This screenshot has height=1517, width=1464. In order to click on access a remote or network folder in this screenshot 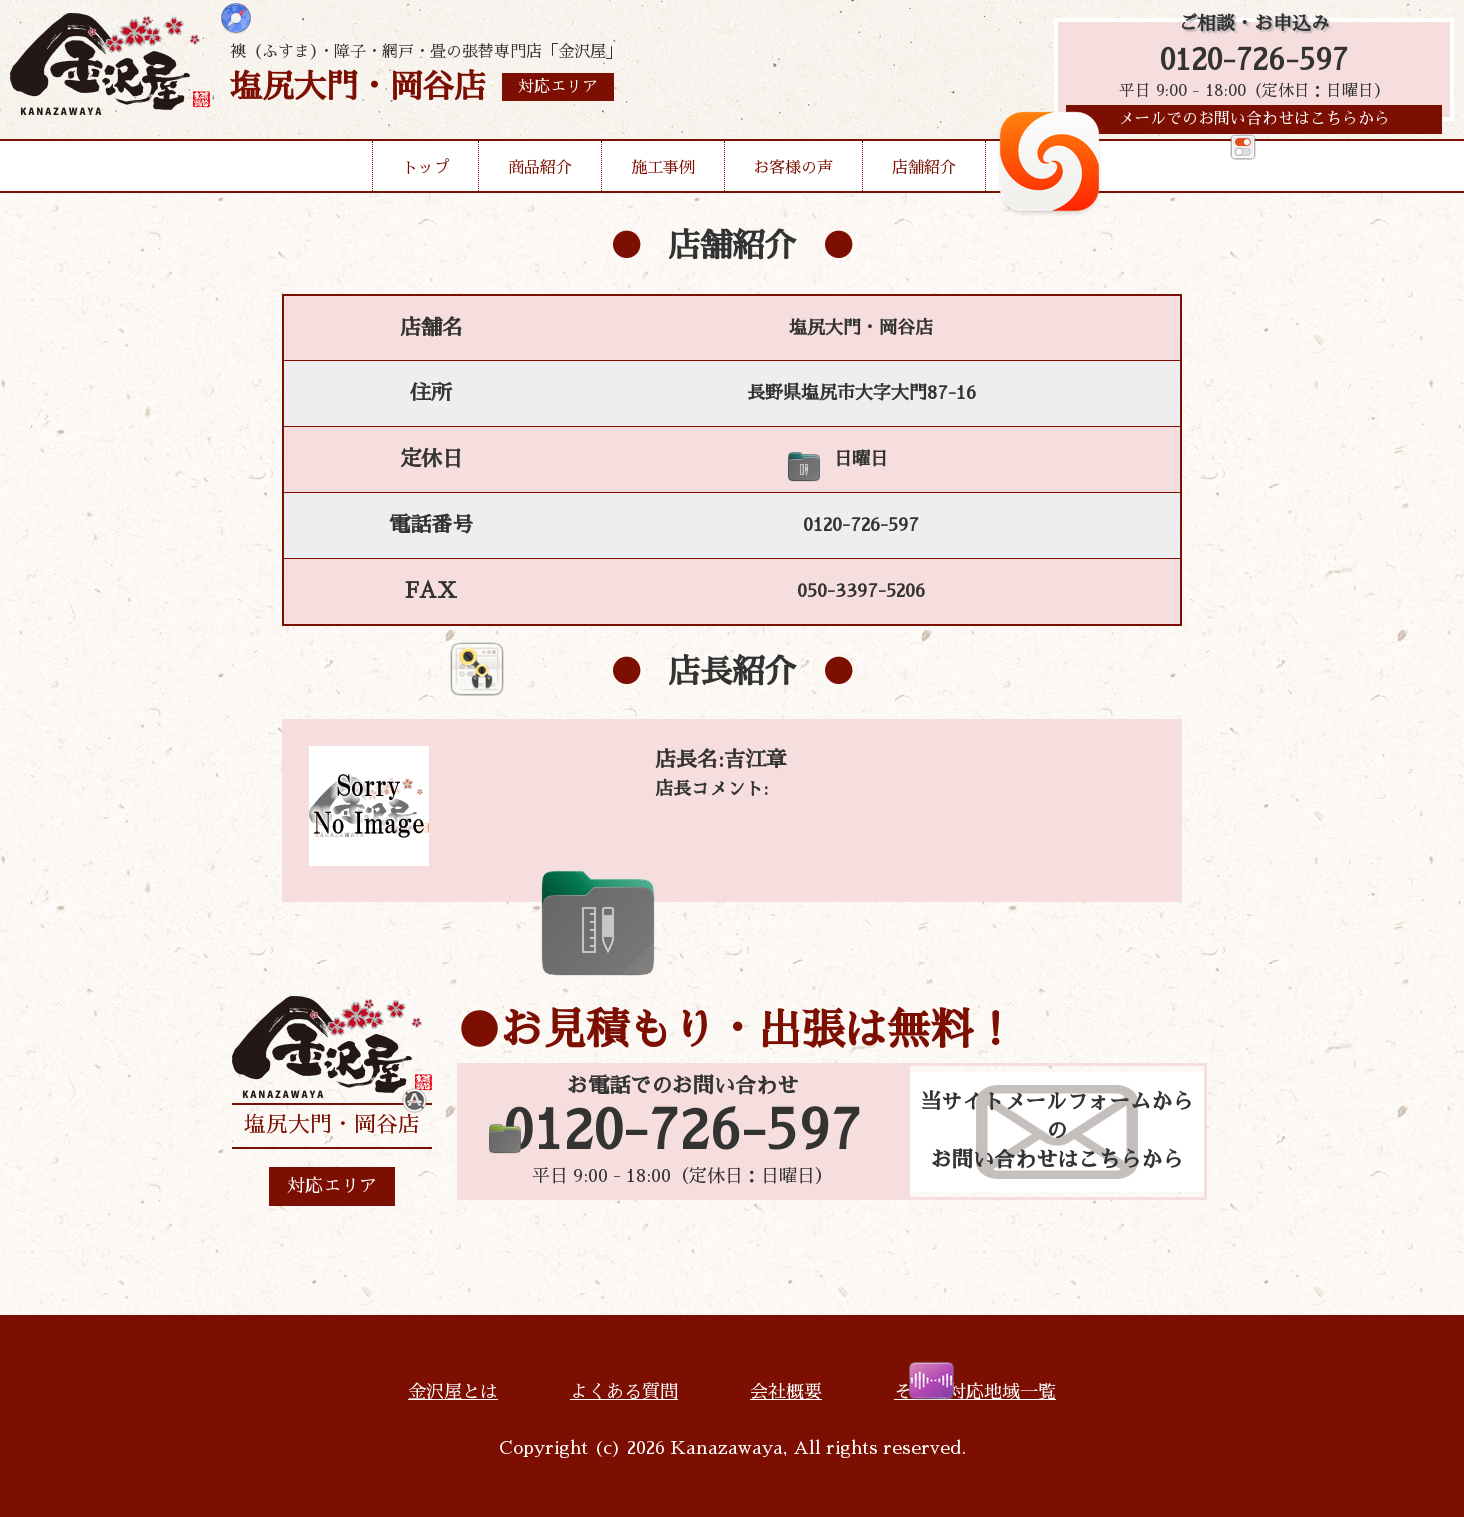, I will do `click(505, 1138)`.